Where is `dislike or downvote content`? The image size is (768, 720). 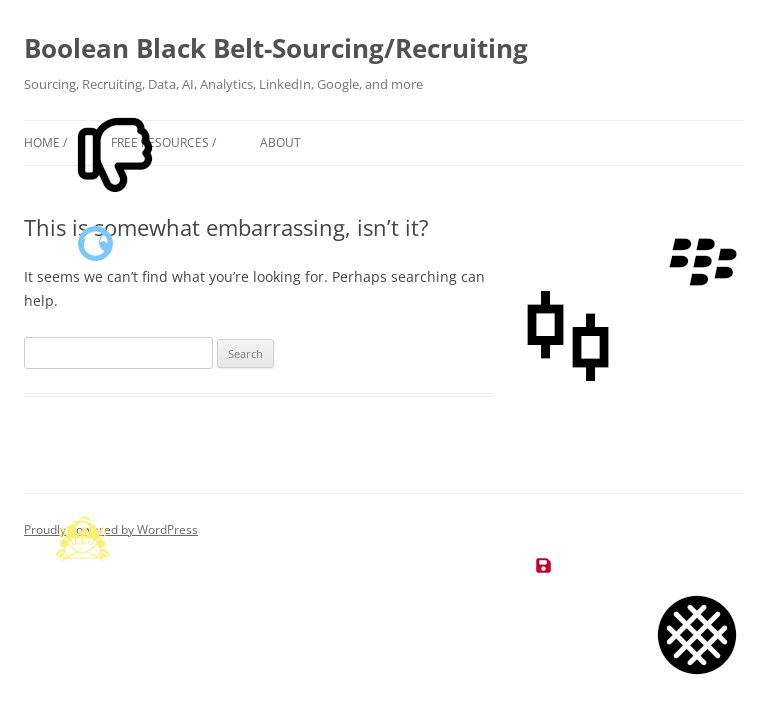
dislike or downvote content is located at coordinates (117, 152).